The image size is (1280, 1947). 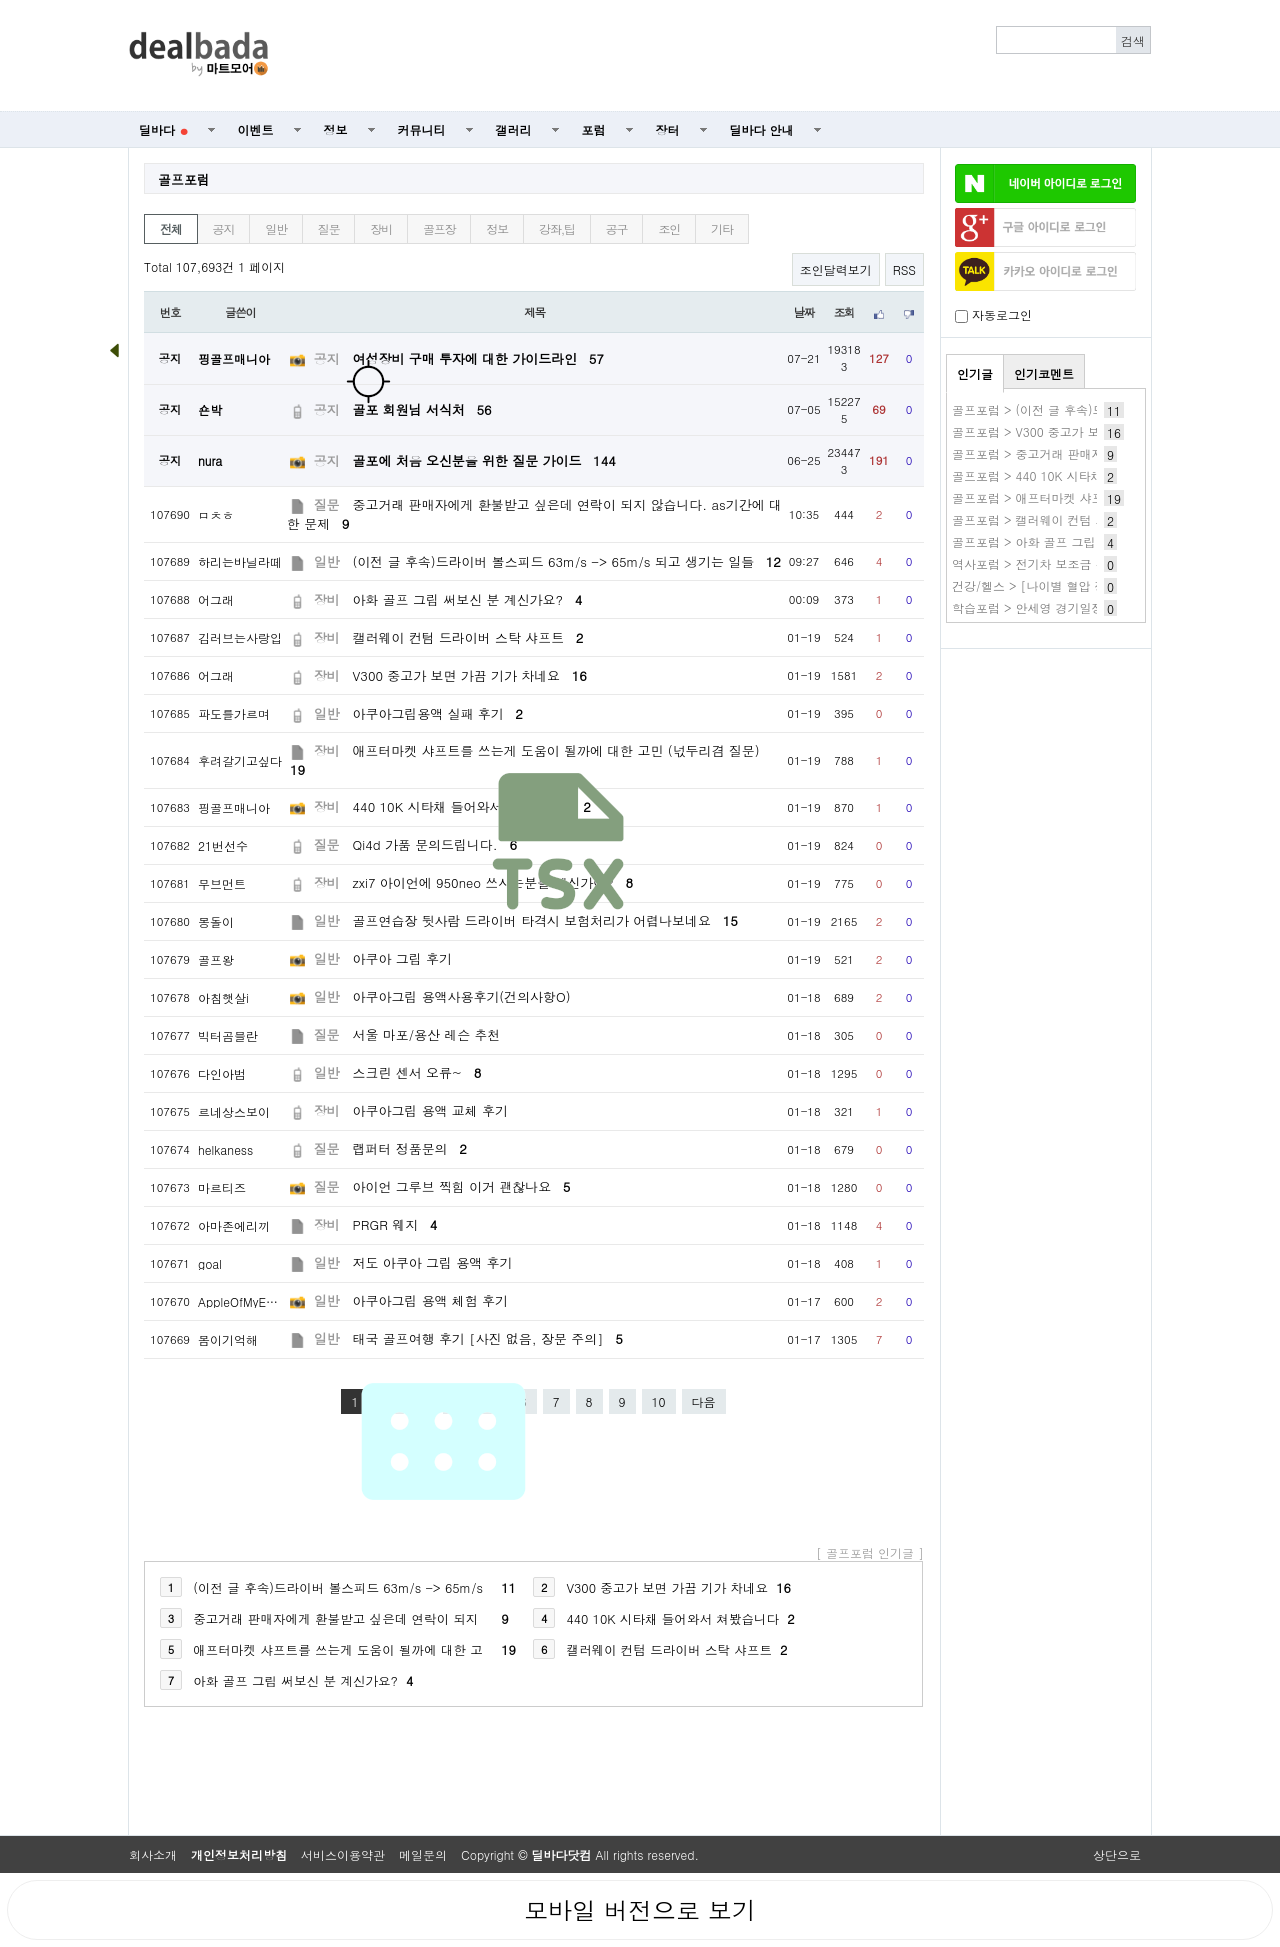 What do you see at coordinates (561, 847) in the screenshot?
I see `open a TypeScript JSX file` at bounding box center [561, 847].